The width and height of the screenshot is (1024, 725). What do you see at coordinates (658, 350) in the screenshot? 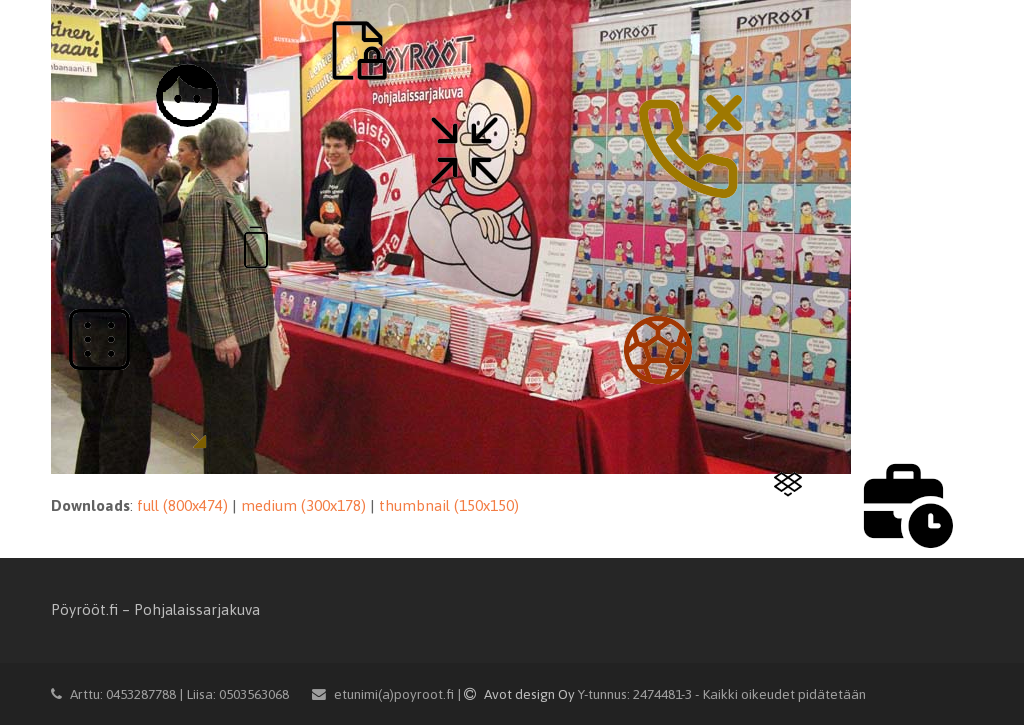
I see `access soccer or football content` at bounding box center [658, 350].